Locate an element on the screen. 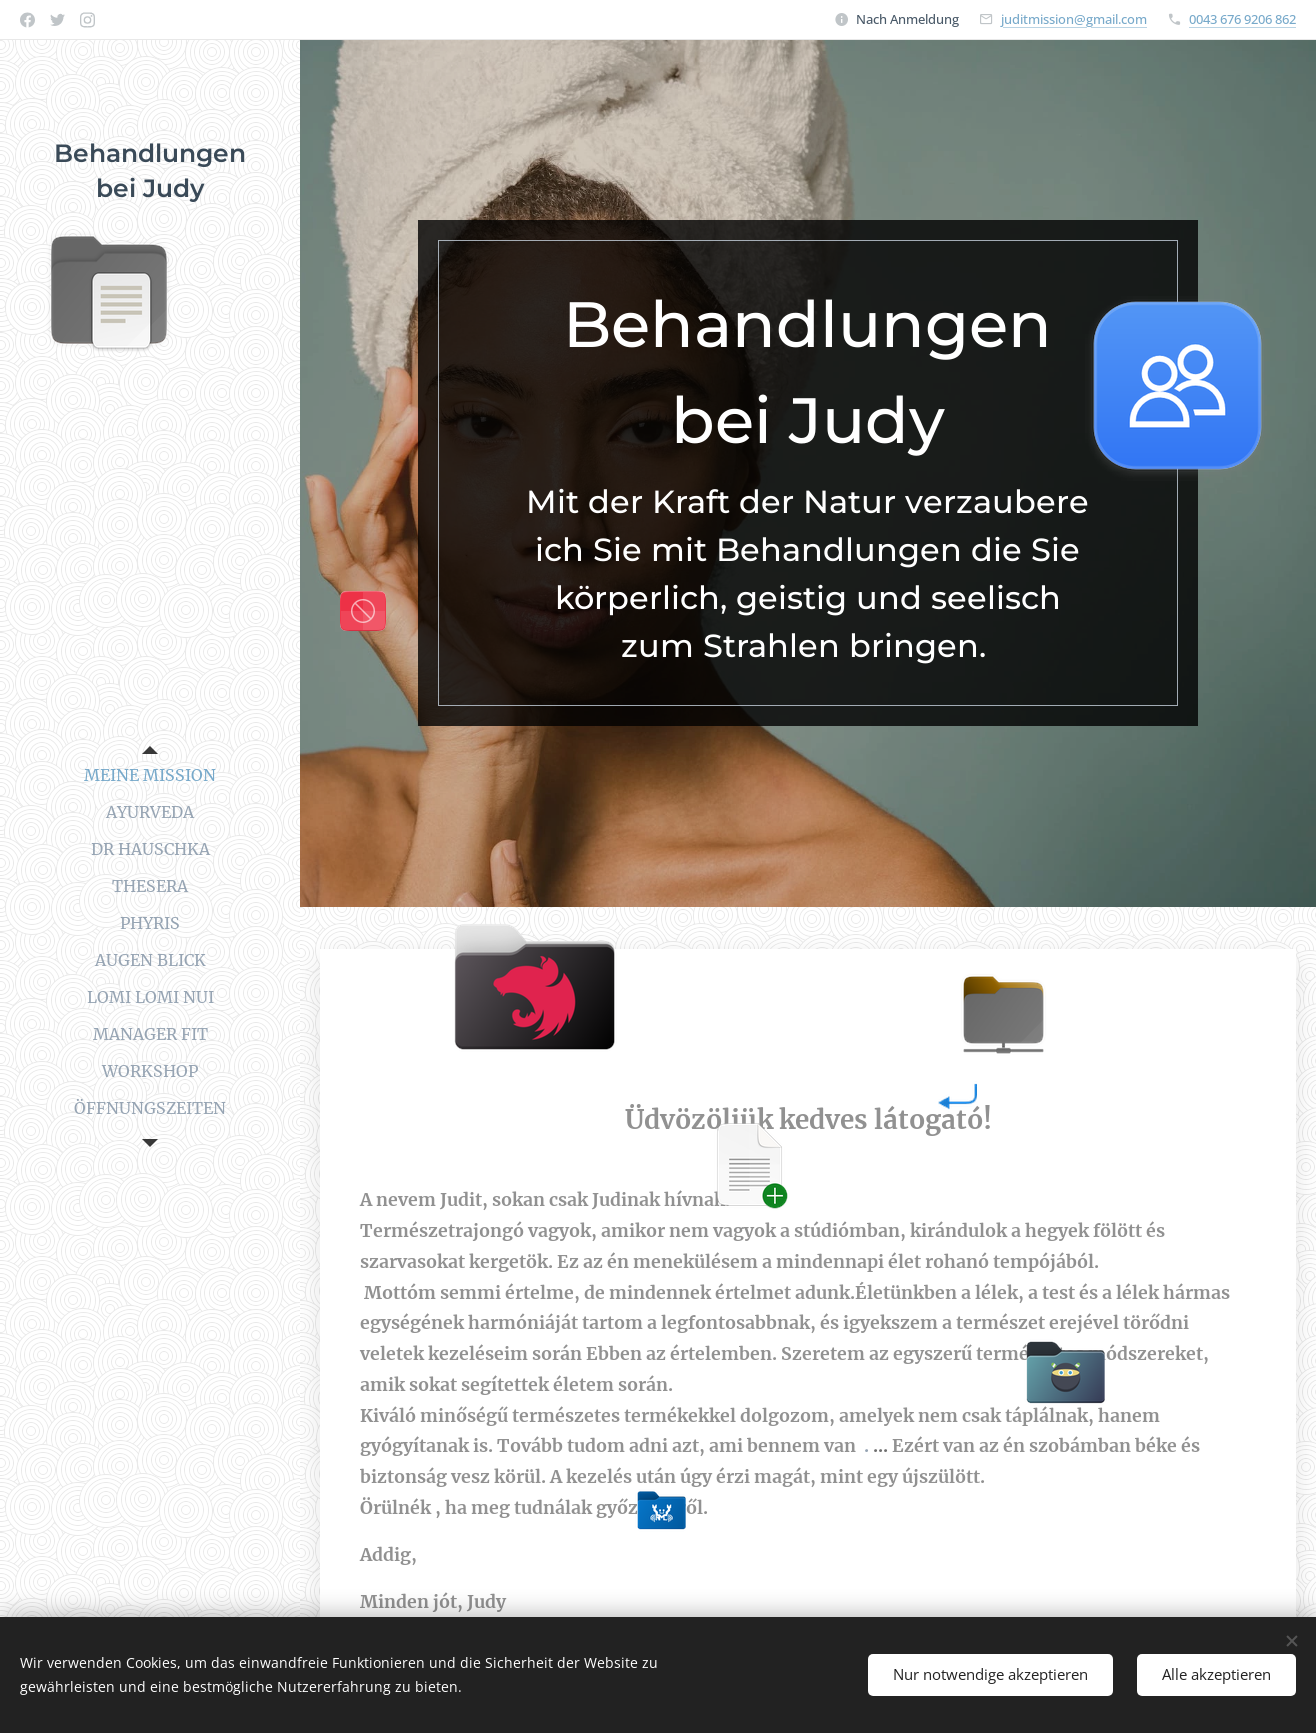 This screenshot has width=1316, height=1733. manage user accounts and profiles is located at coordinates (1177, 388).